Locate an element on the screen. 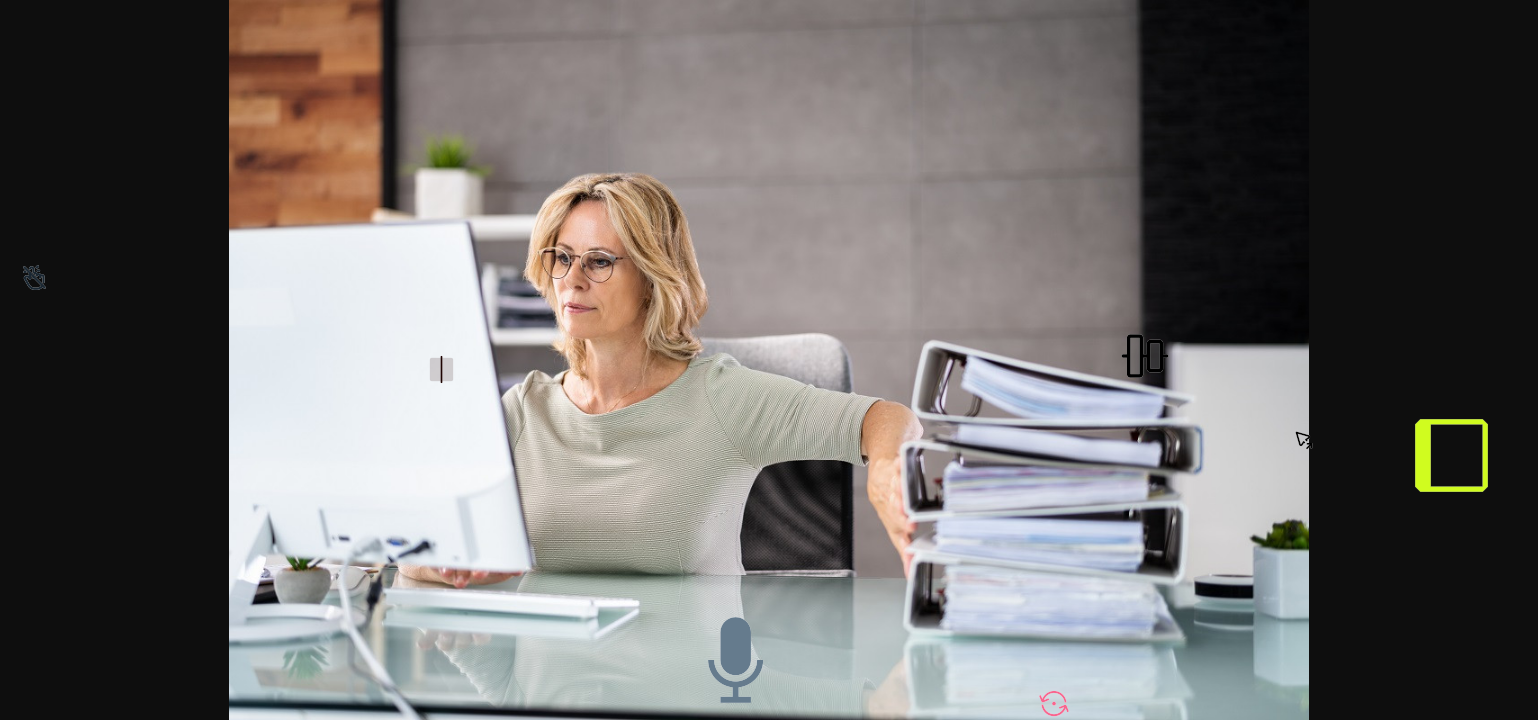 This screenshot has width=1538, height=720. visual separator between UI elements is located at coordinates (441, 369).